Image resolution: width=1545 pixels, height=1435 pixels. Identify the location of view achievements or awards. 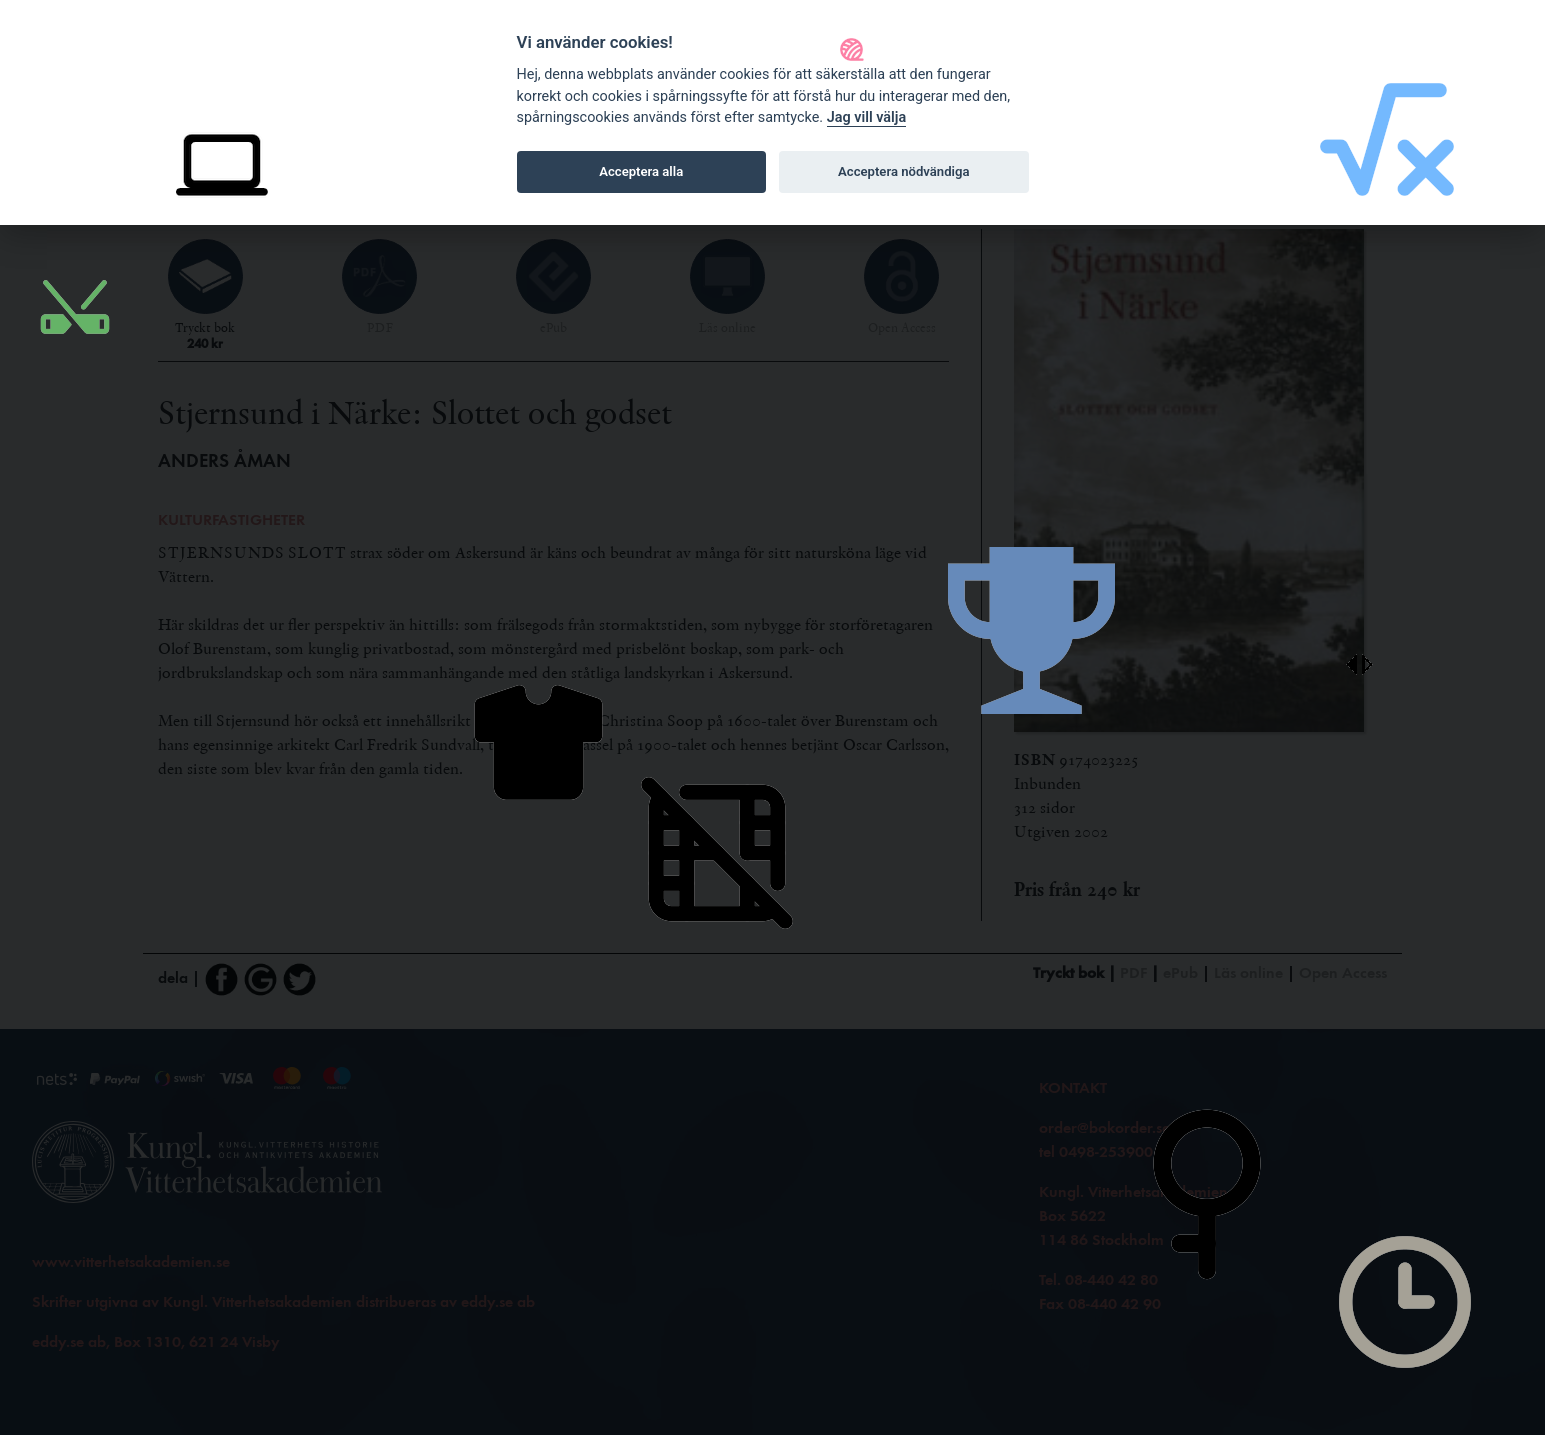
(1031, 630).